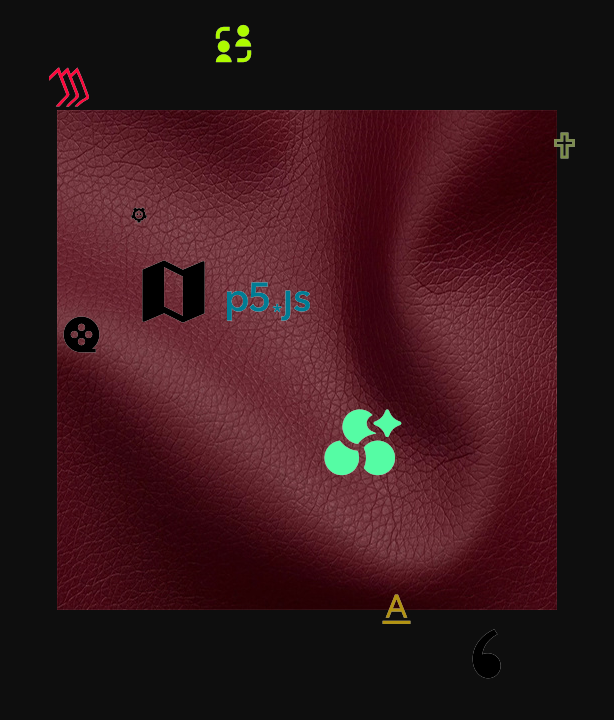  Describe the element at coordinates (268, 301) in the screenshot. I see `p5.js creative coding library logo` at that location.